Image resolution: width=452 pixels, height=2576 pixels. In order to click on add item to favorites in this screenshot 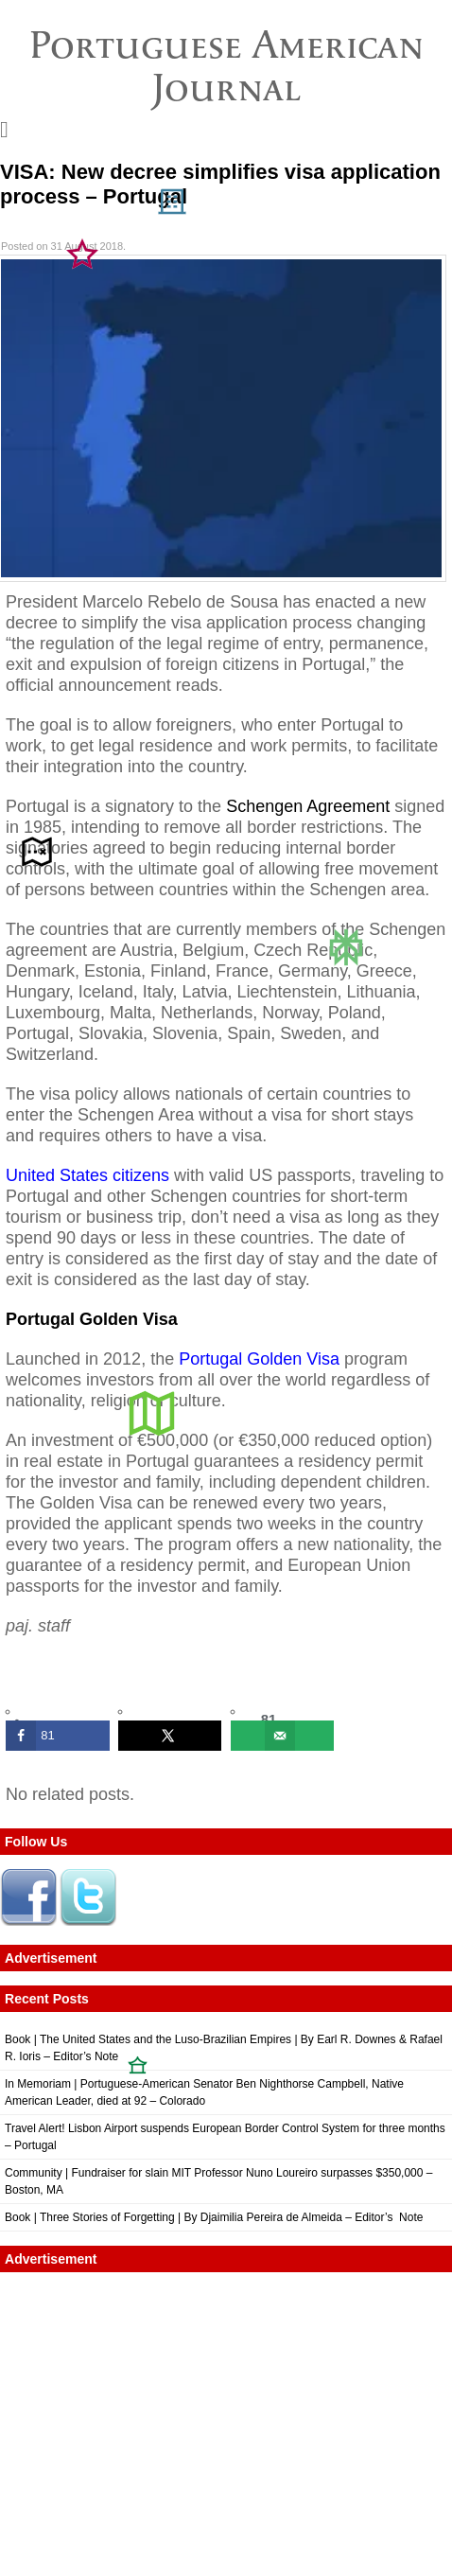, I will do `click(82, 255)`.